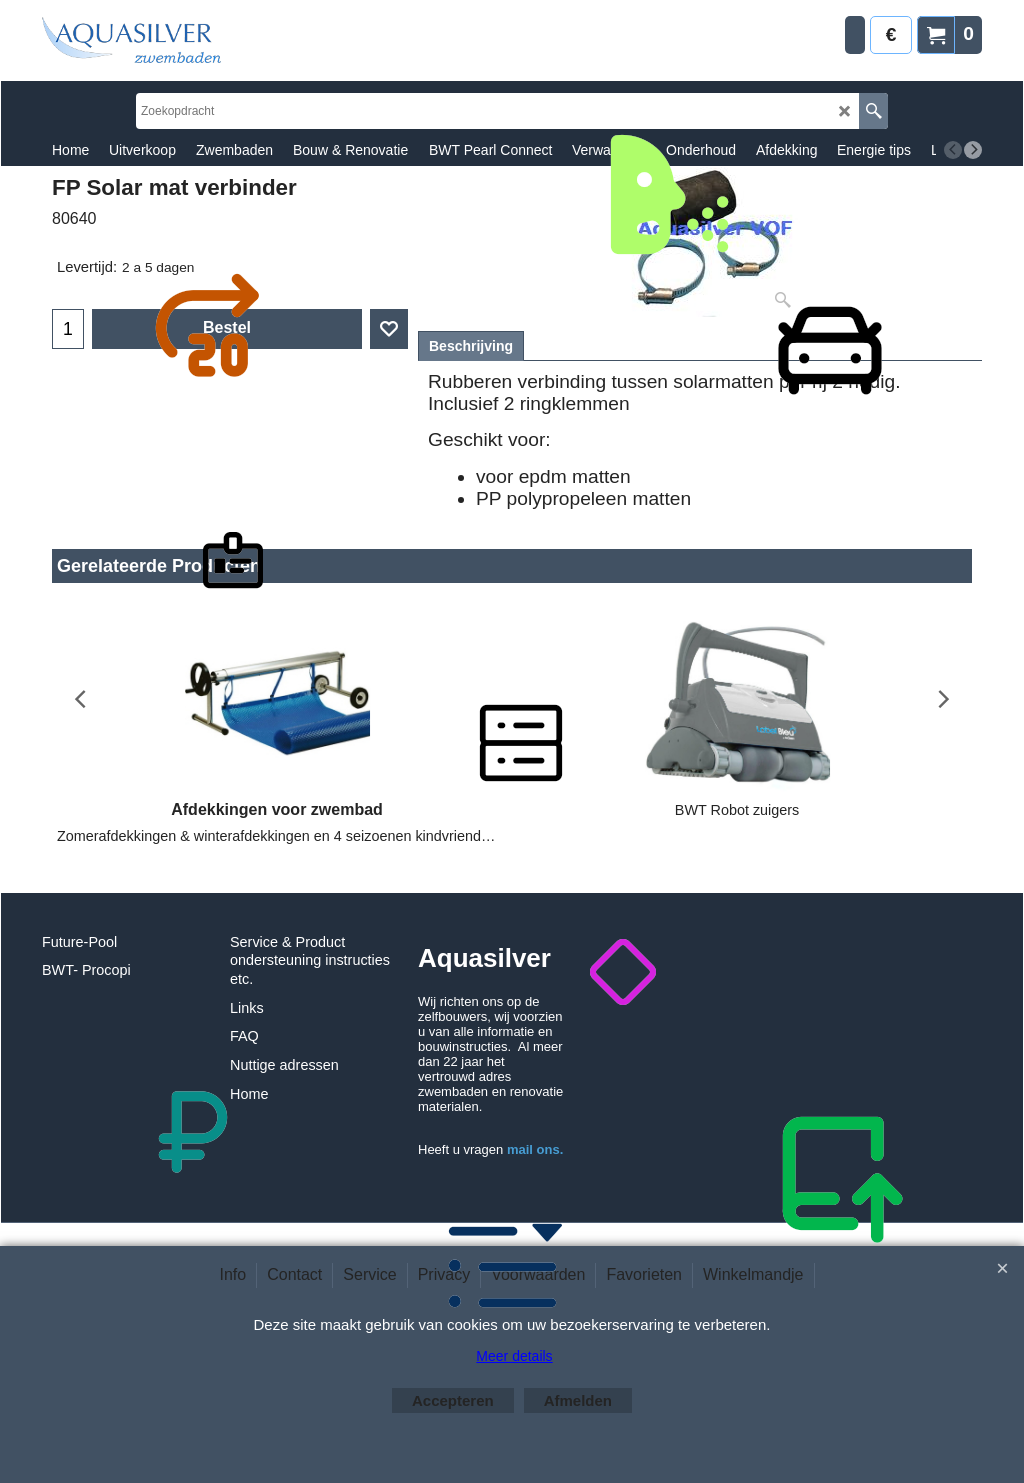  I want to click on report respiratory symptoms, so click(670, 194).